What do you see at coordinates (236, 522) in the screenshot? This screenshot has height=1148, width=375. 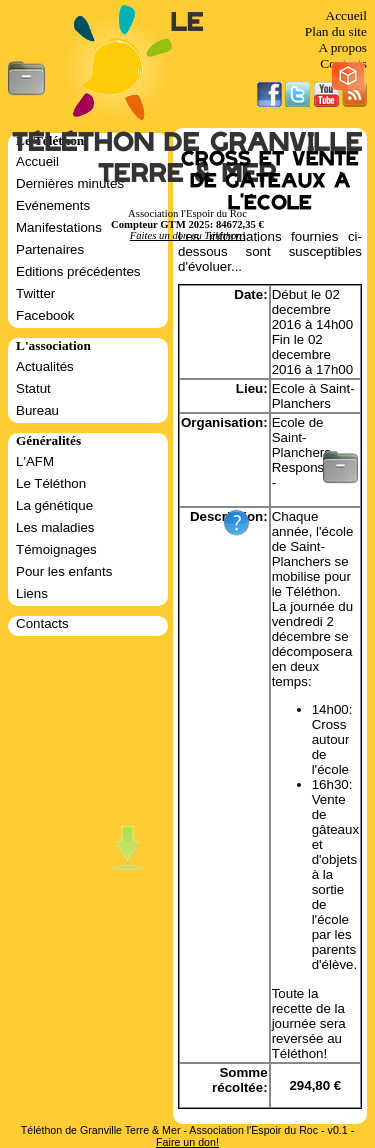 I see `open help center or documentation` at bounding box center [236, 522].